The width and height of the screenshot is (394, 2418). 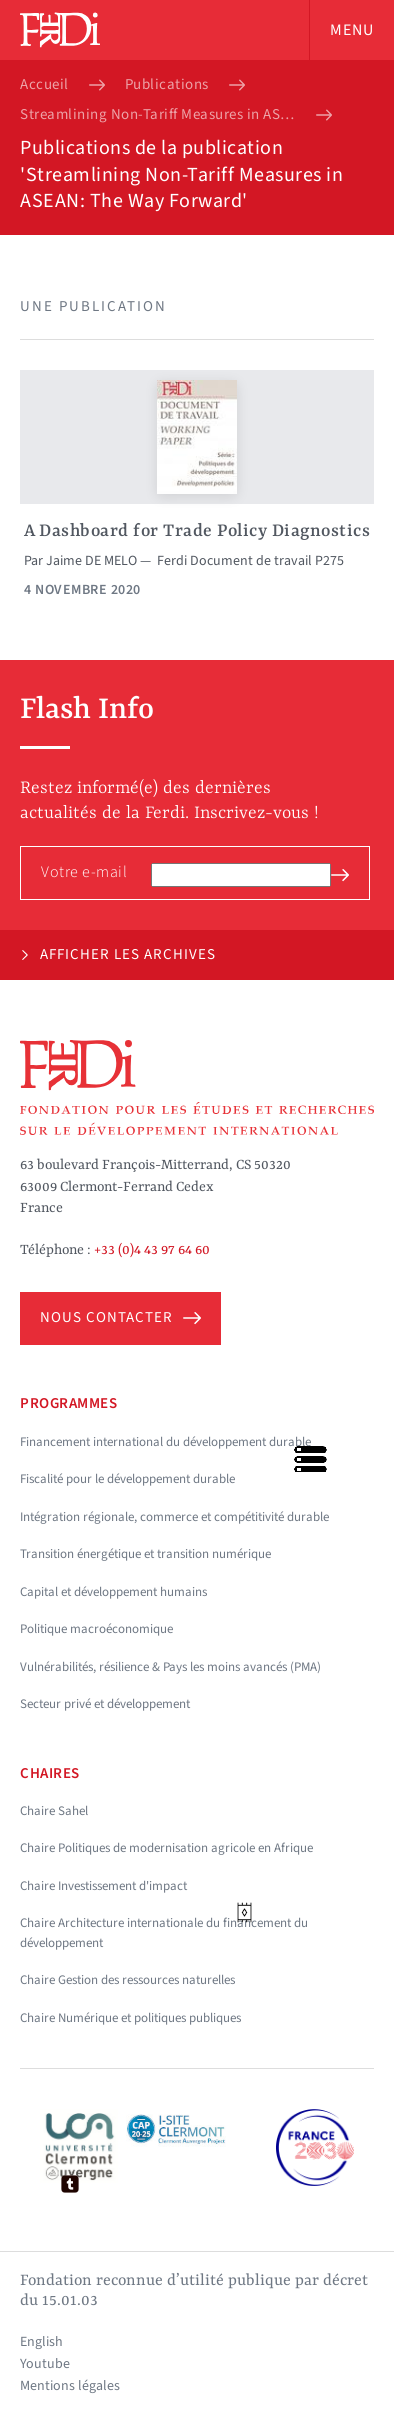 What do you see at coordinates (244, 1912) in the screenshot?
I see `view rug or carpet product` at bounding box center [244, 1912].